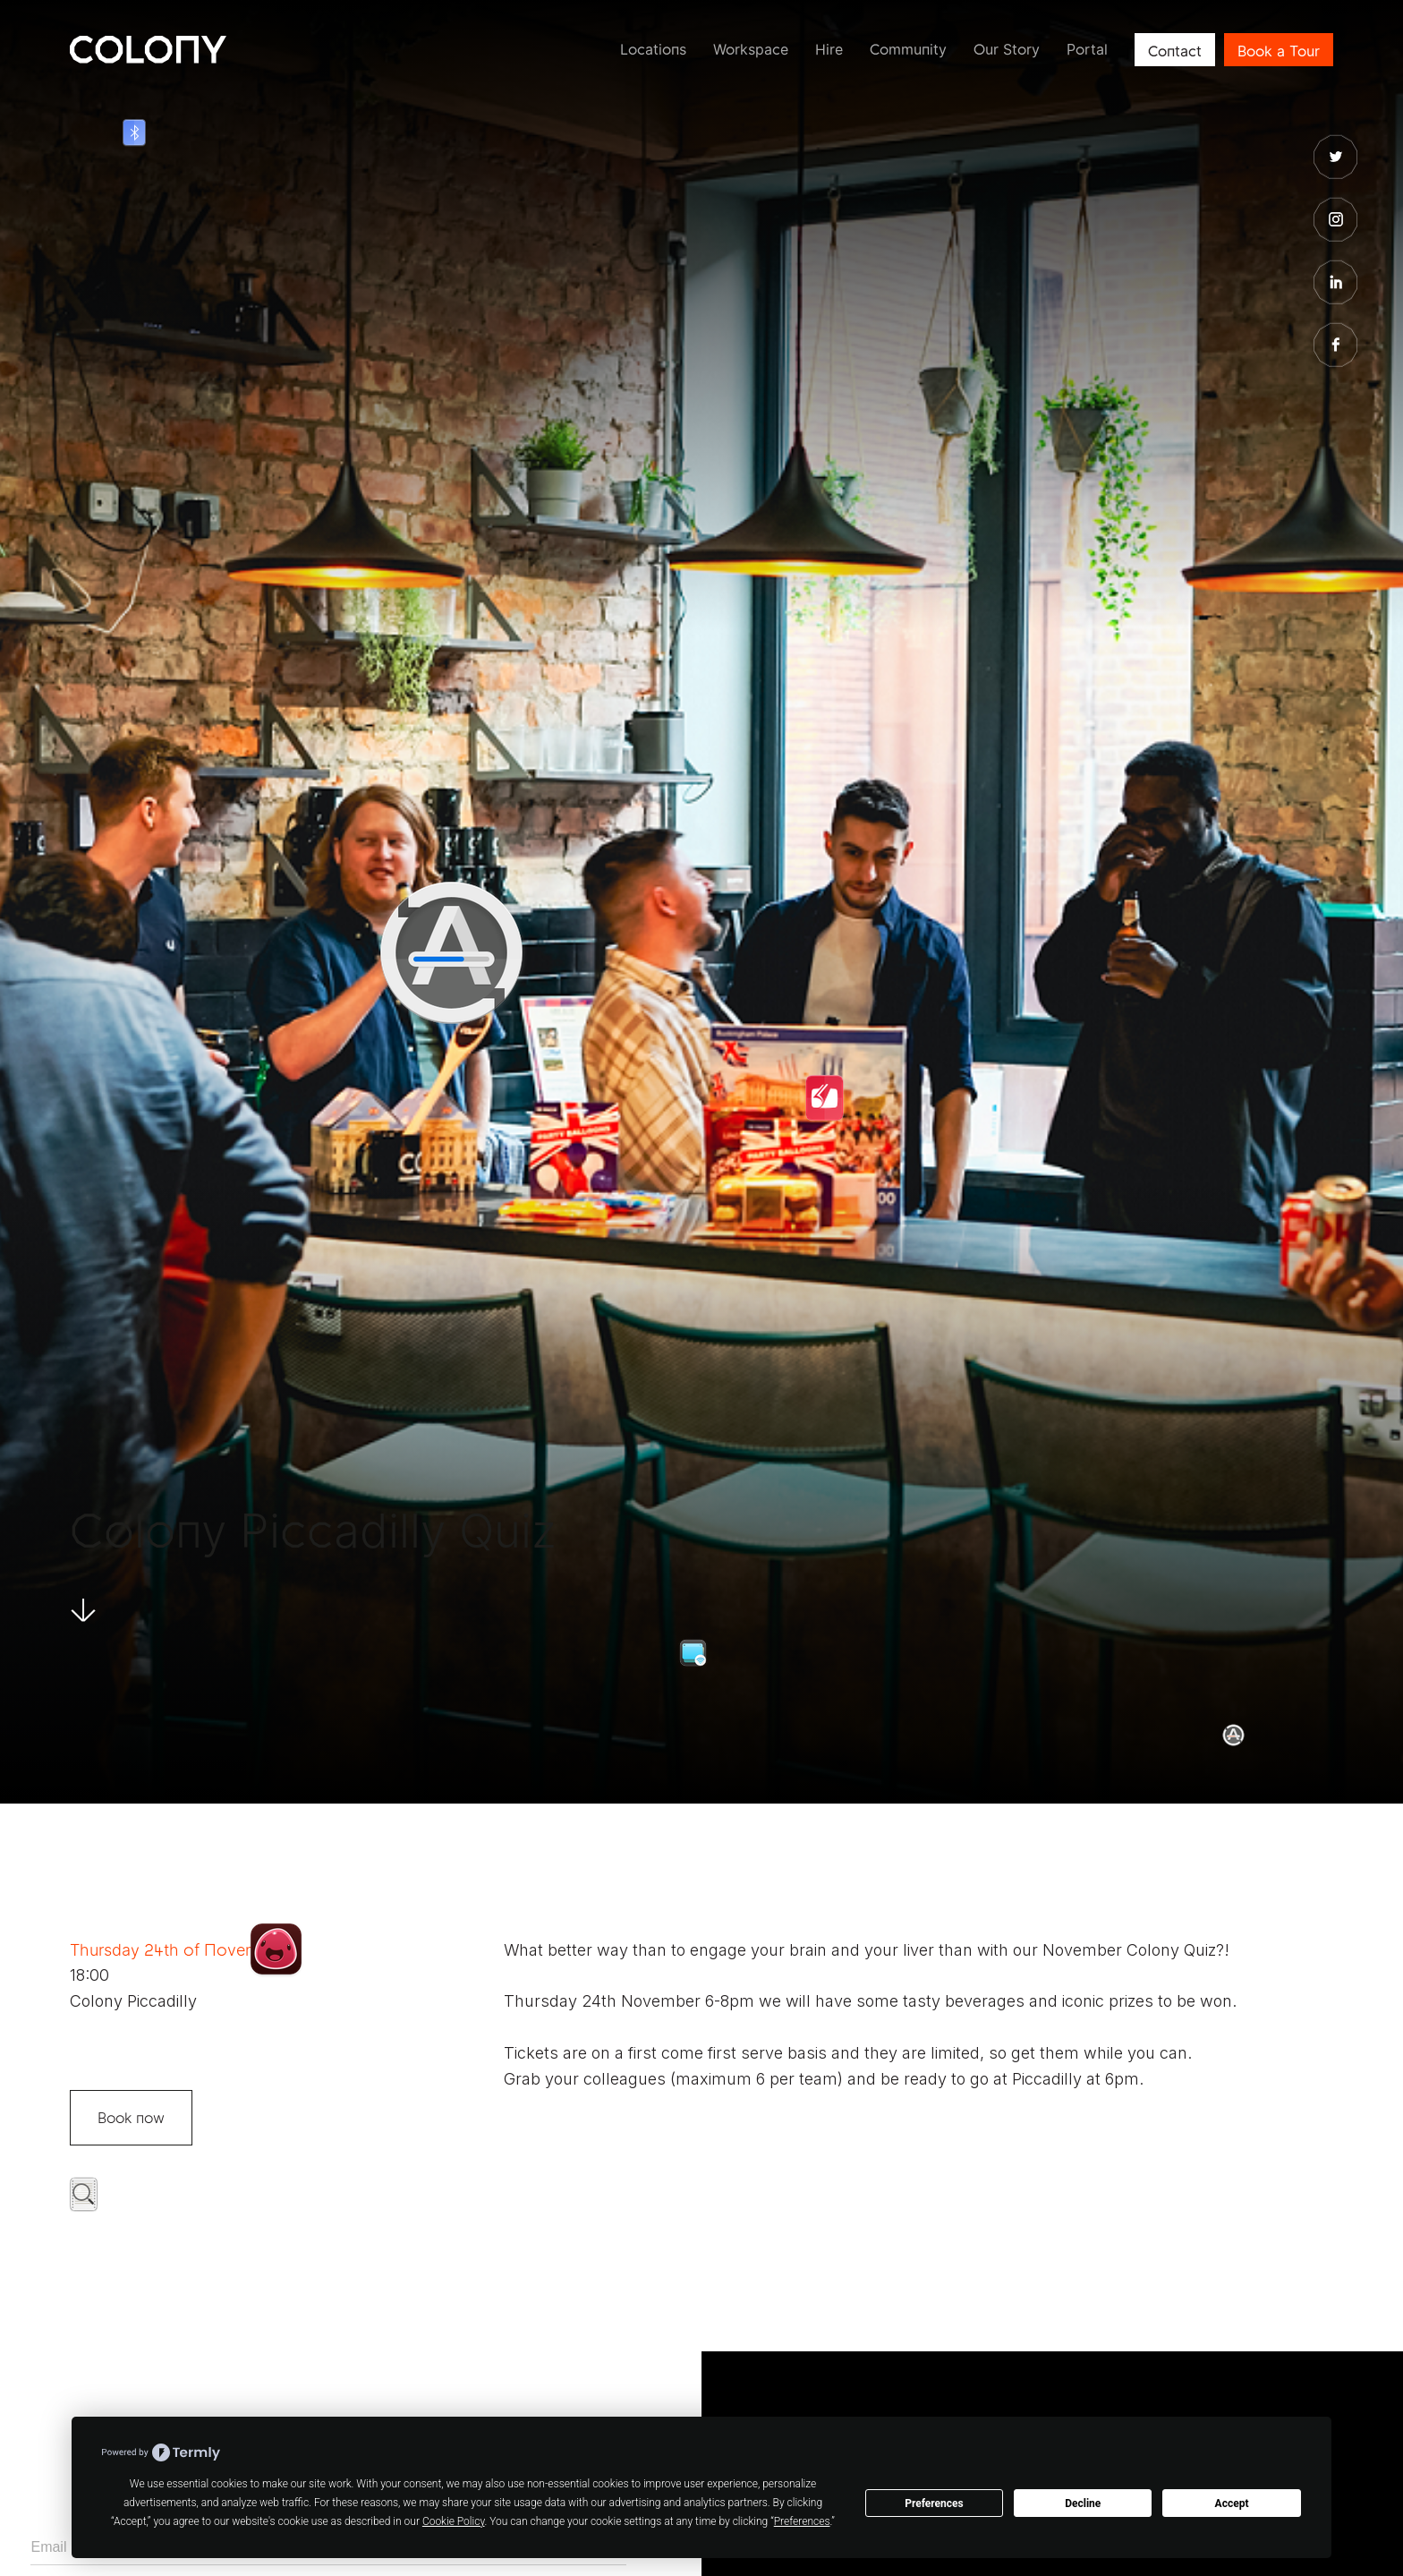  Describe the element at coordinates (693, 1652) in the screenshot. I see `open remote desktop app` at that location.